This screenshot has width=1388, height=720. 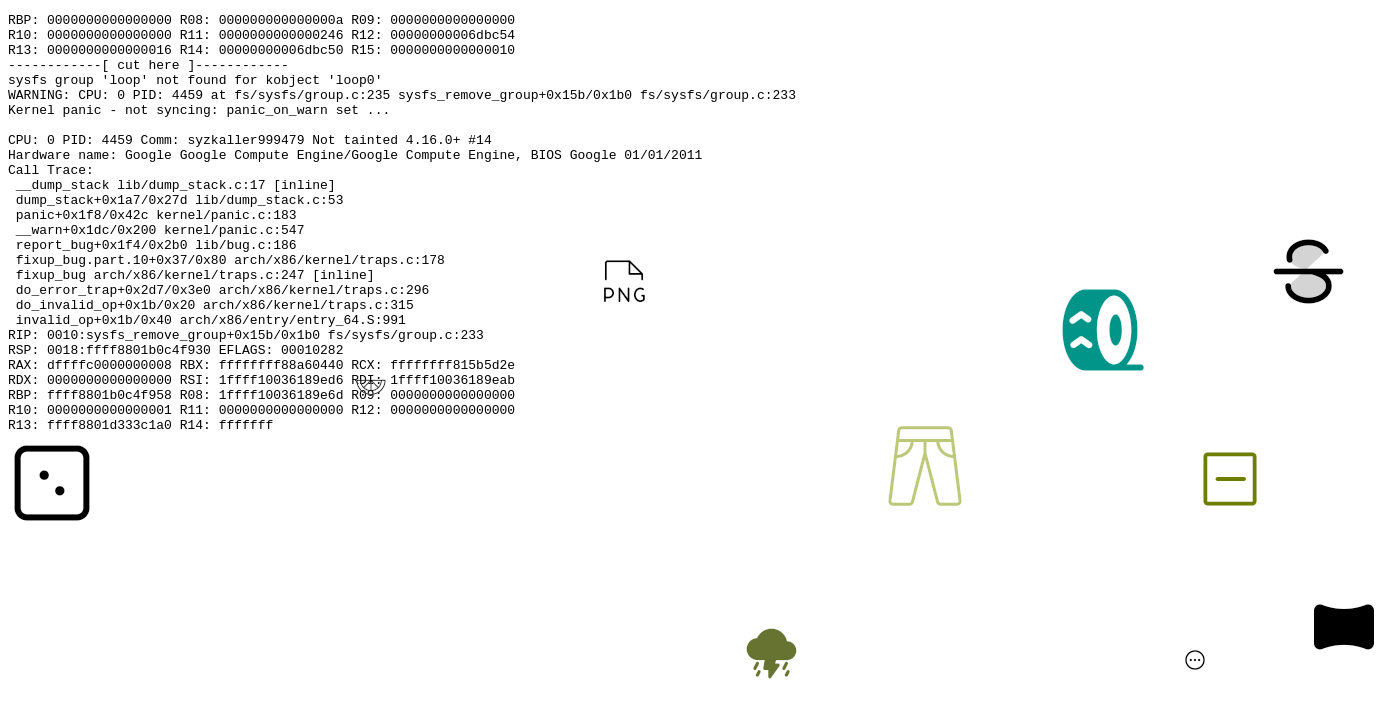 I want to click on browse pants or bottoms category, so click(x=925, y=466).